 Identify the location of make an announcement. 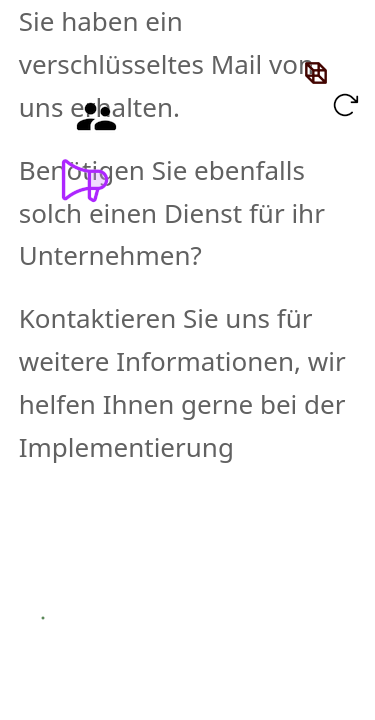
(82, 181).